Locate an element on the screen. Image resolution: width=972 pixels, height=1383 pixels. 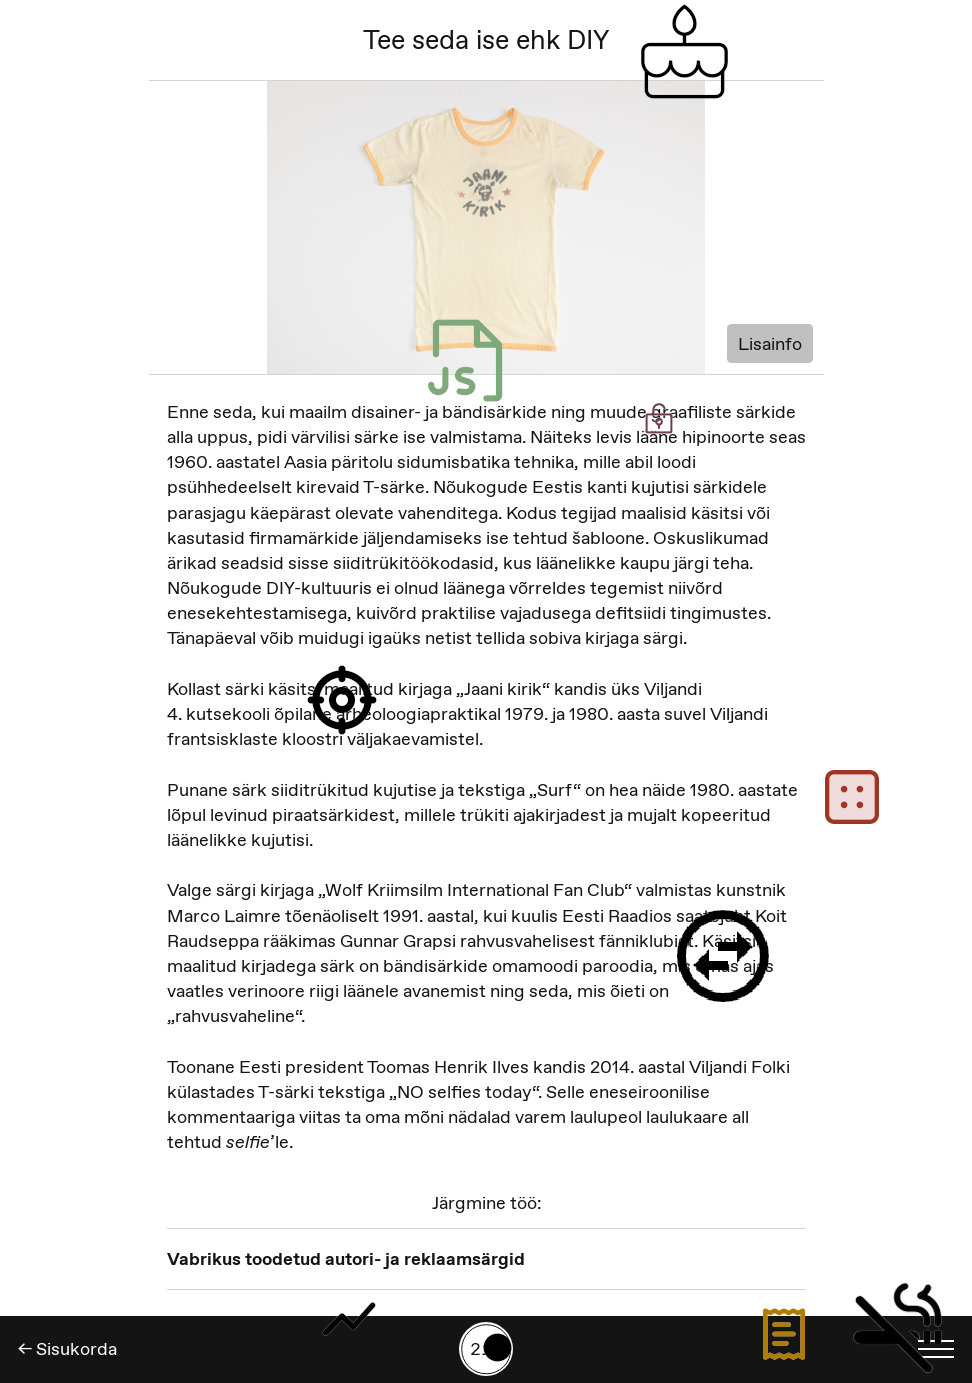
represents a dice roll result of four is located at coordinates (852, 797).